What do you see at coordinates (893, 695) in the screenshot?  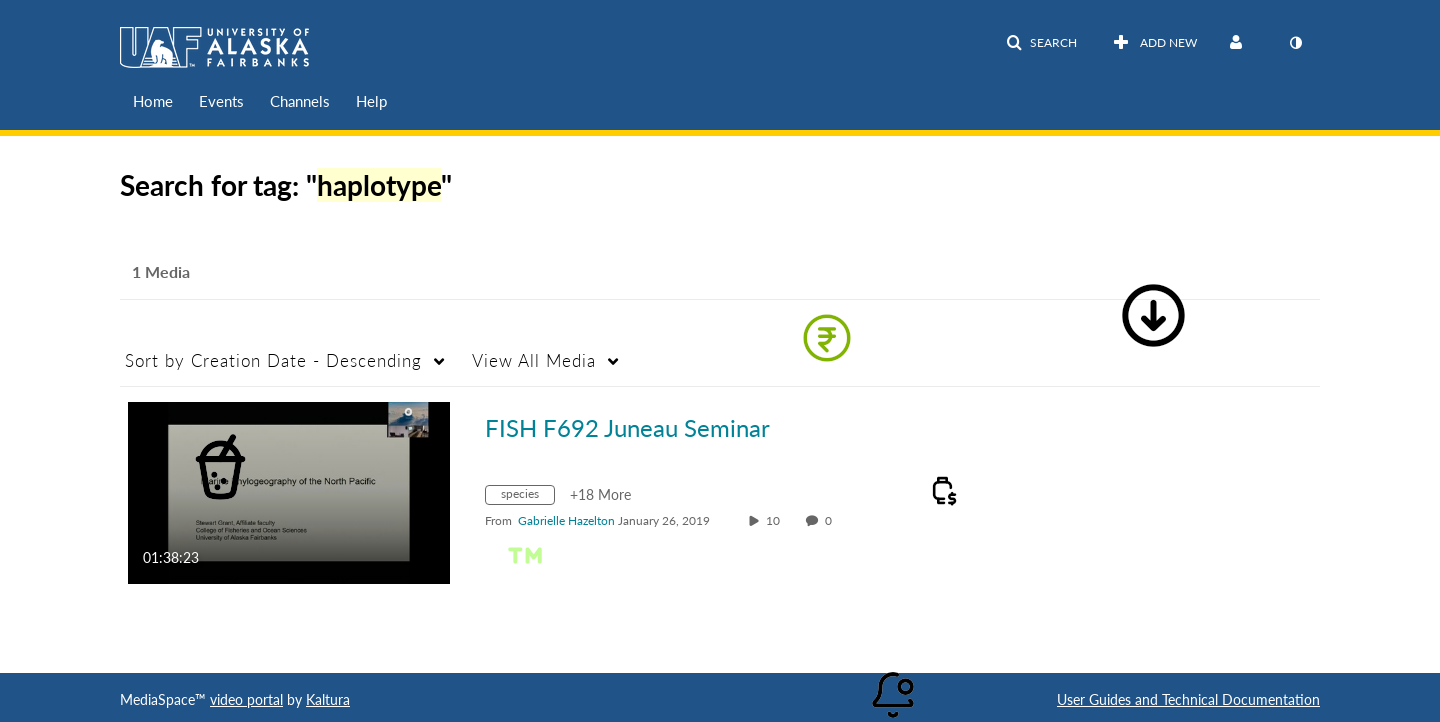 I see `indicates new notifications` at bounding box center [893, 695].